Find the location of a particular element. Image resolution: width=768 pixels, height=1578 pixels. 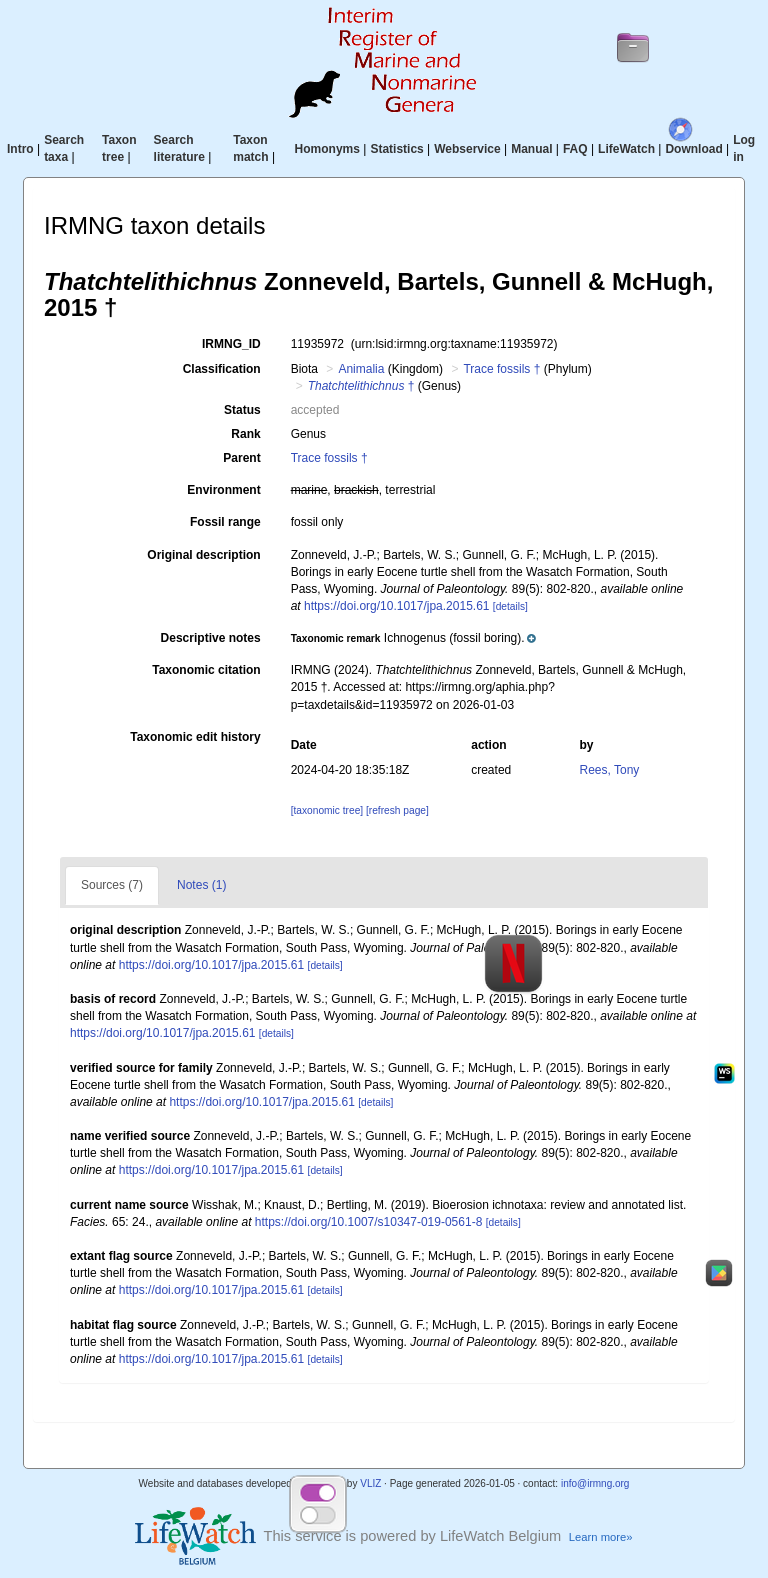

open the tangram app is located at coordinates (719, 1273).